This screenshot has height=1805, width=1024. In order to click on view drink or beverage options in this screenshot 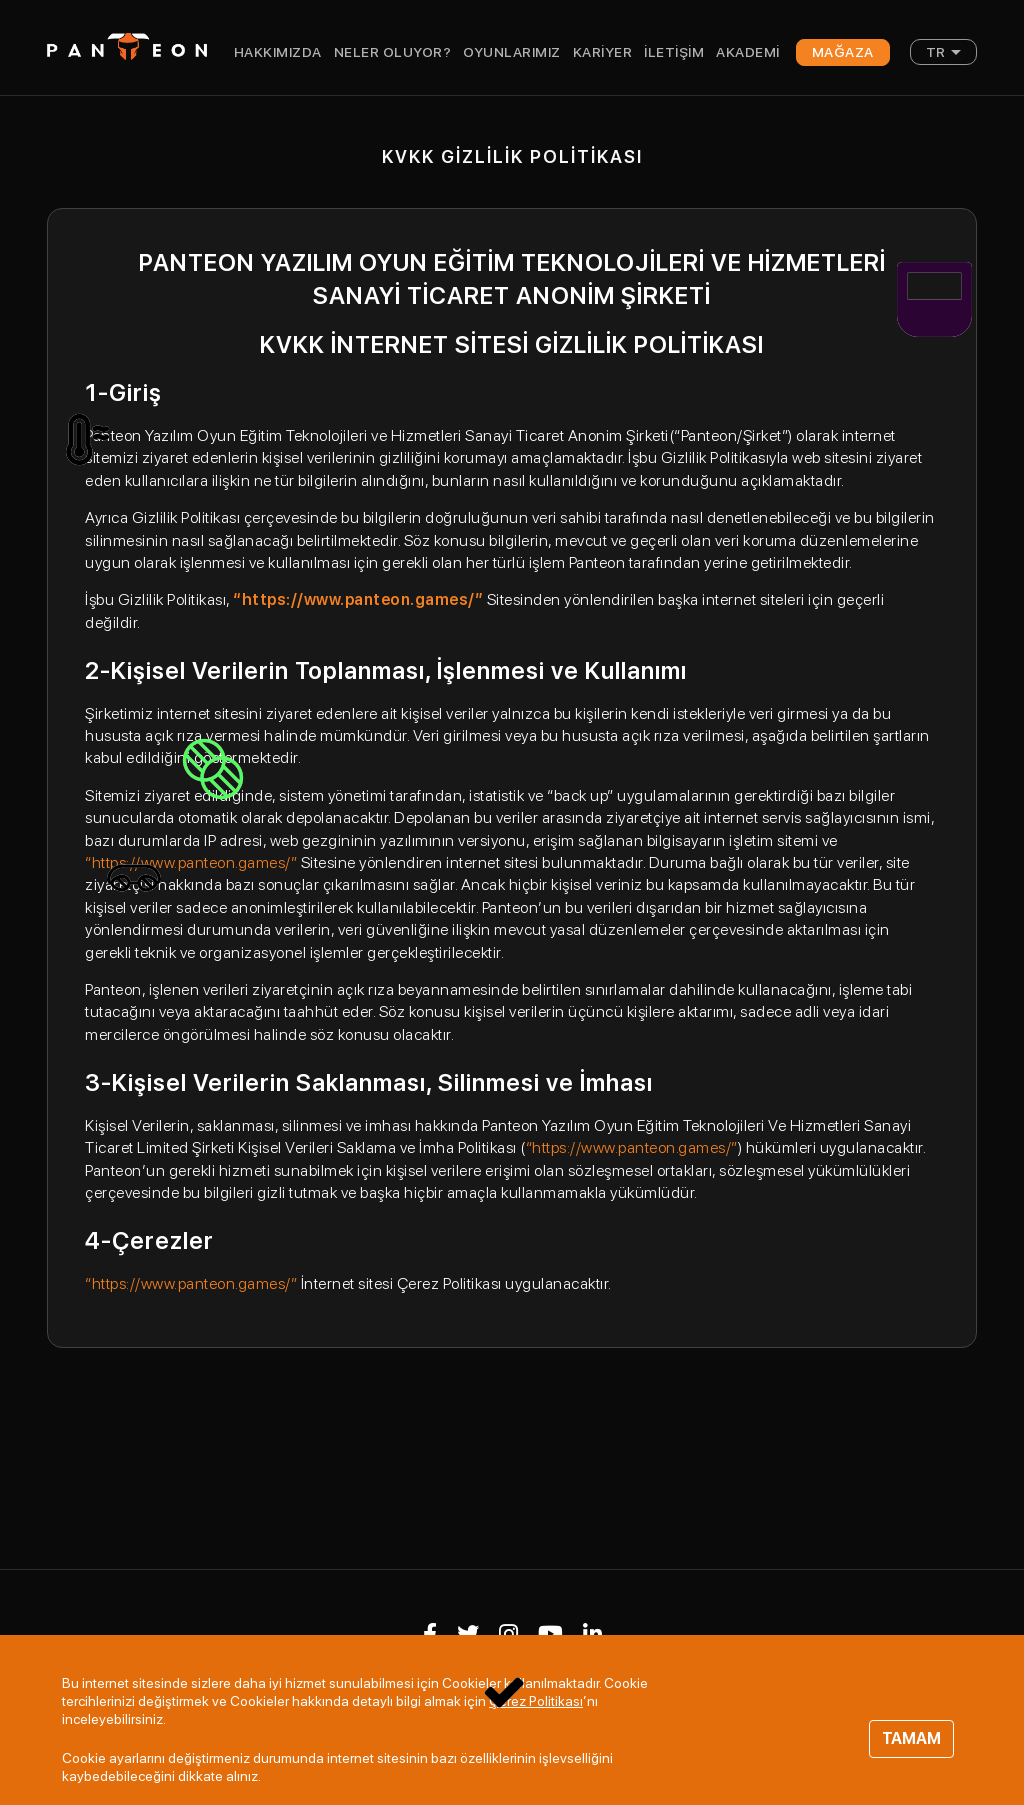, I will do `click(934, 299)`.